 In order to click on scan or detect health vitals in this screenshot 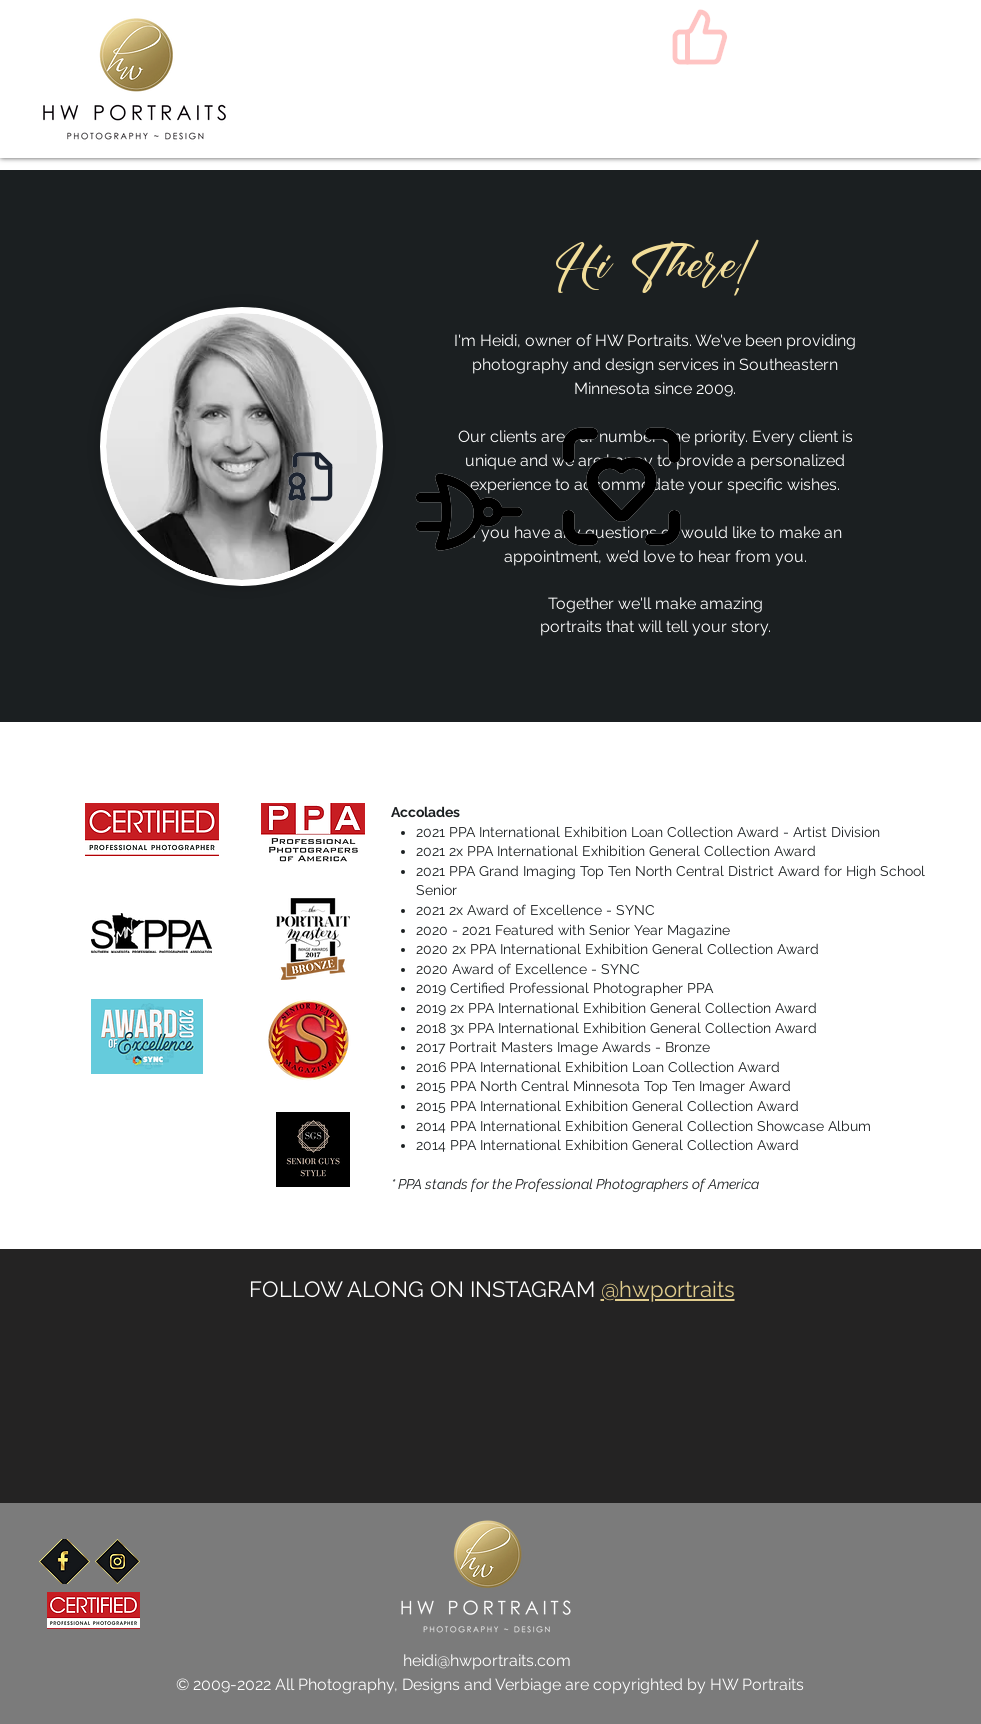, I will do `click(621, 486)`.